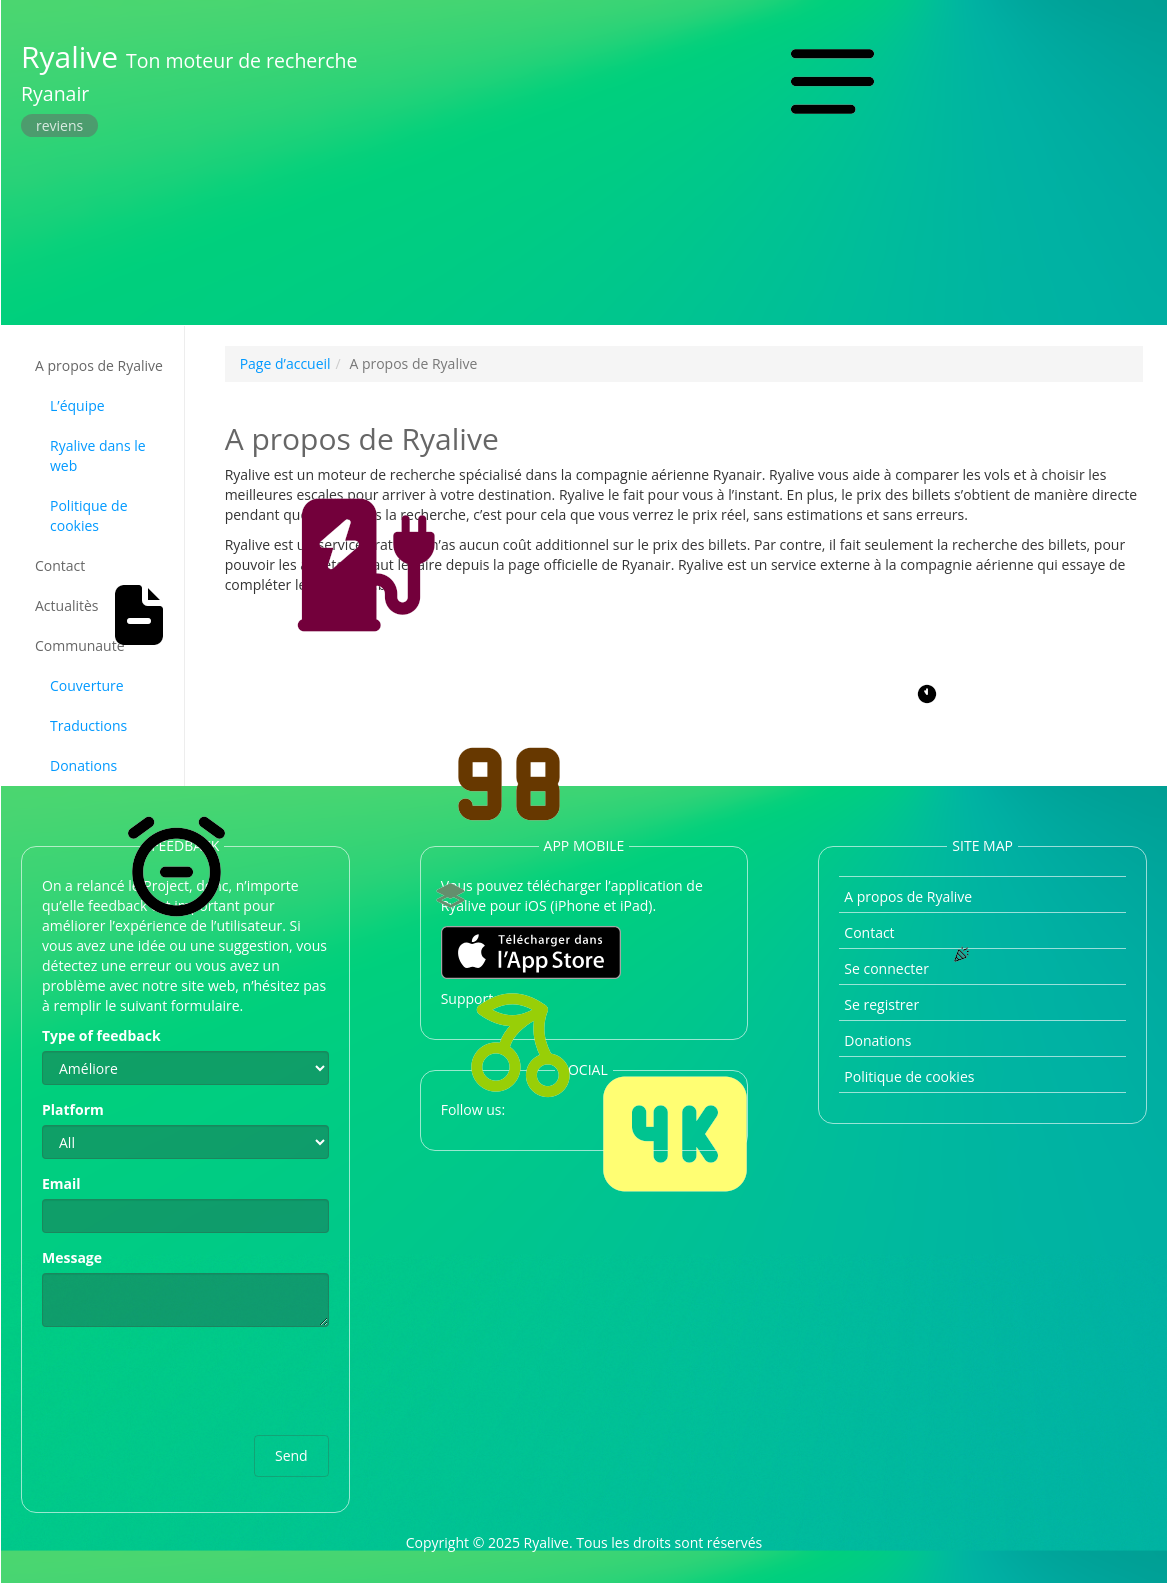  I want to click on indicates item number 98 in a list or sequence, so click(509, 784).